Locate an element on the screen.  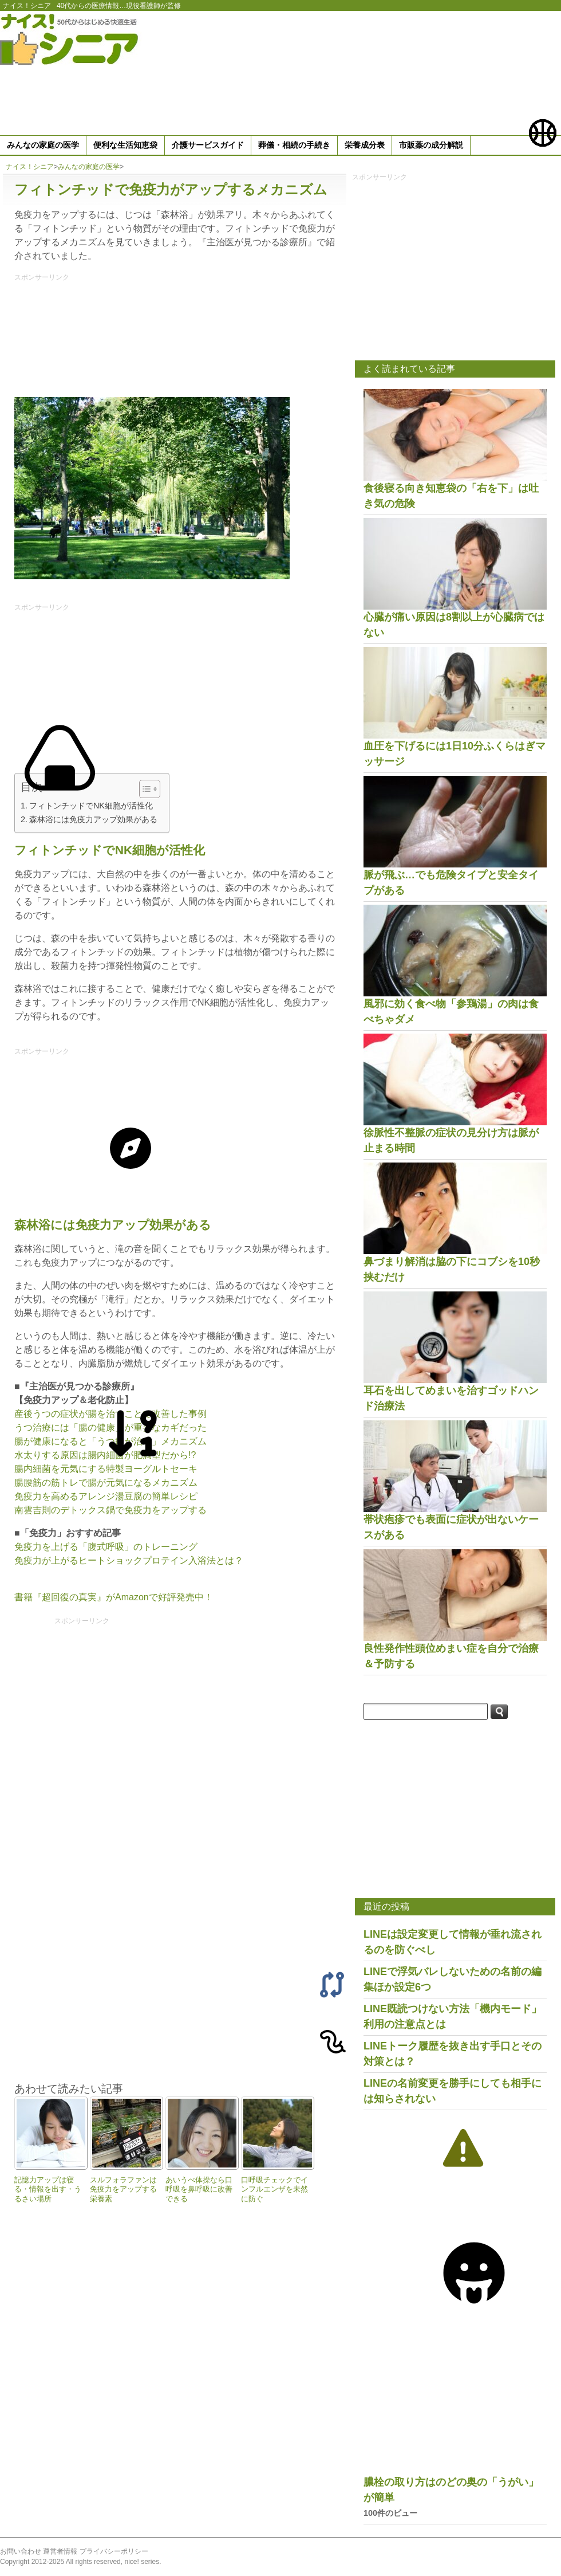
access navigation or direction features is located at coordinates (131, 1148).